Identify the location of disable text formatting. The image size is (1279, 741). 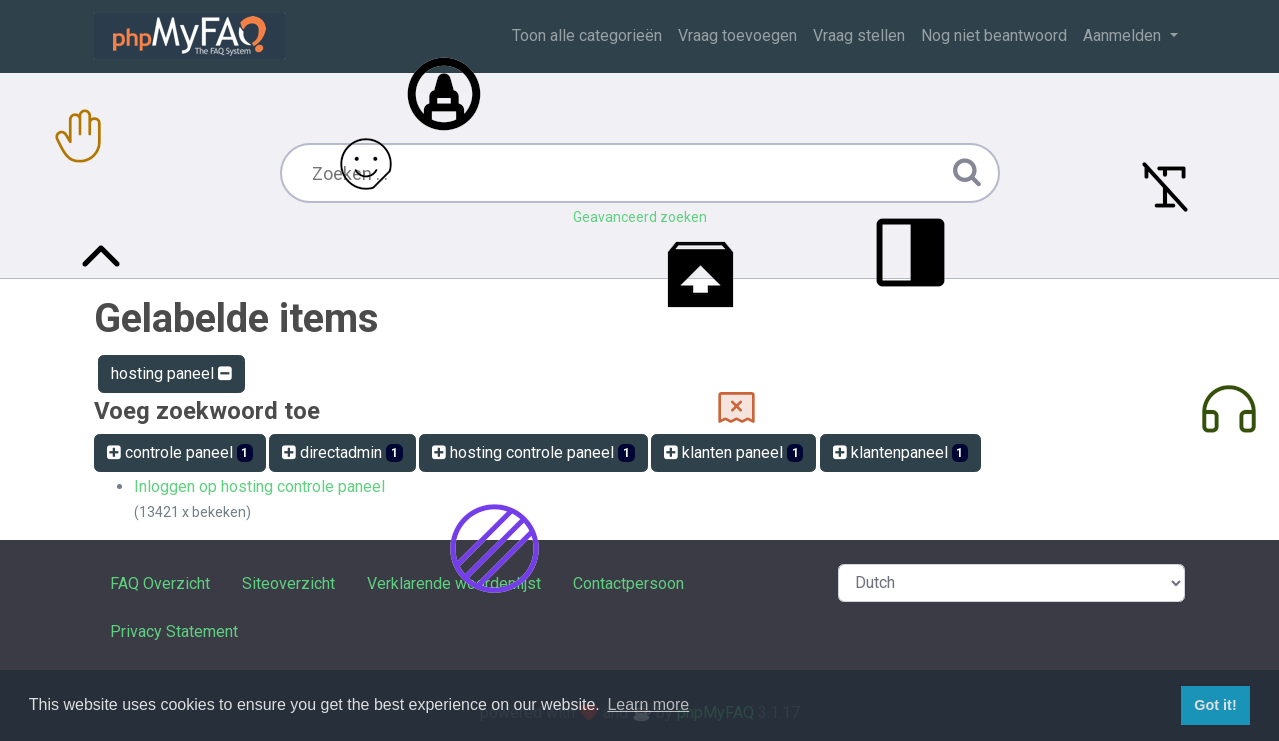
(1165, 187).